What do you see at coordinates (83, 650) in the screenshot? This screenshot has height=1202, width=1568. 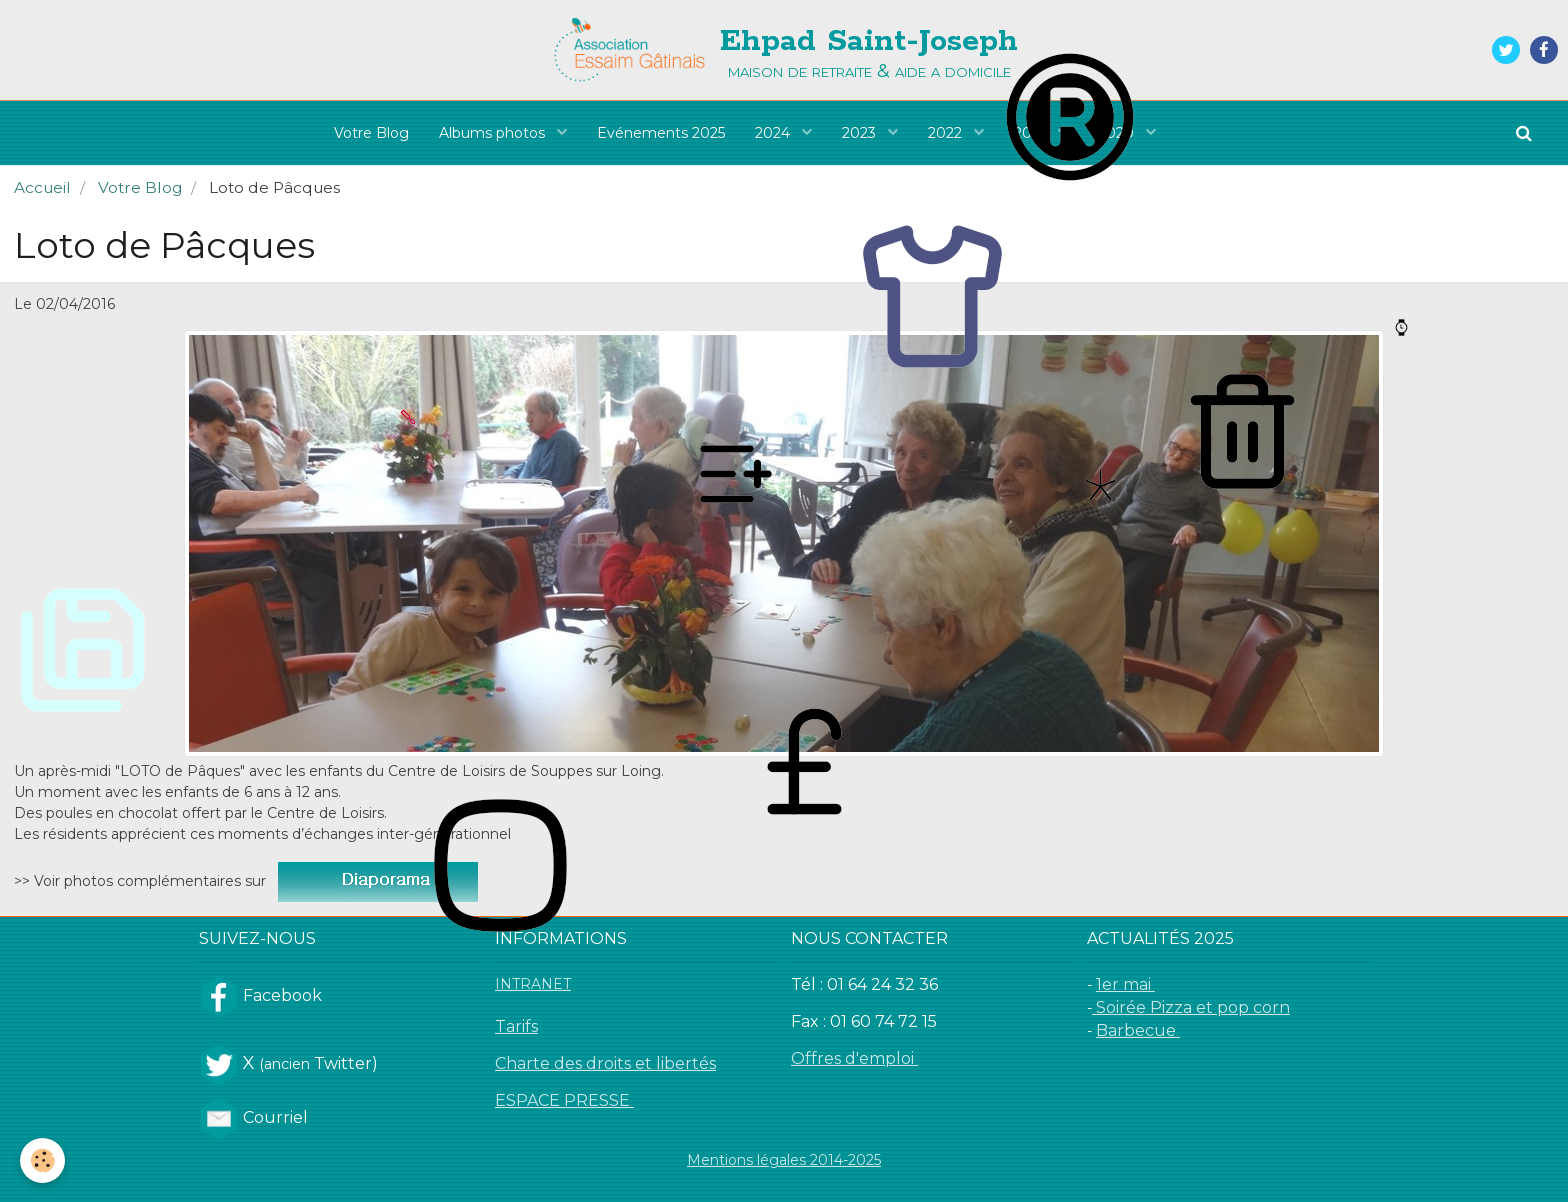 I see `save all open files at once` at bounding box center [83, 650].